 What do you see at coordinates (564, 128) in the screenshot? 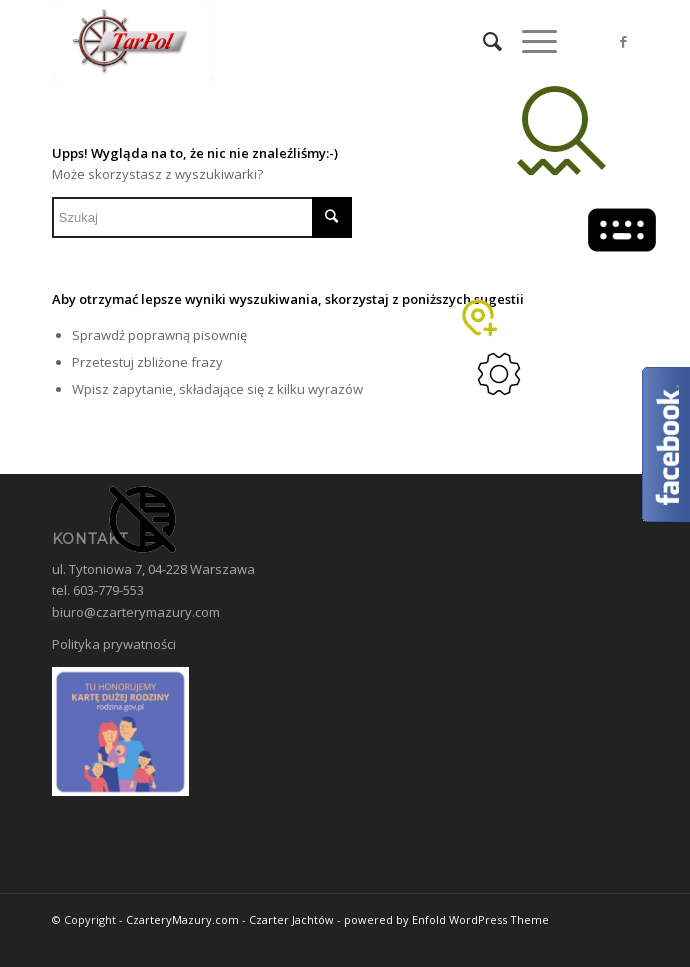
I see `perform a fuzzy or approximate search` at bounding box center [564, 128].